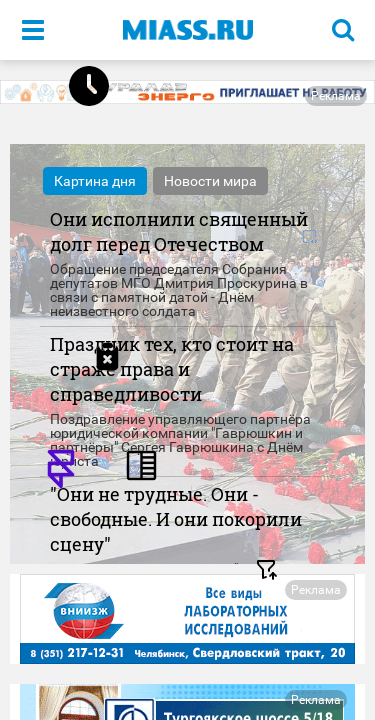  What do you see at coordinates (266, 569) in the screenshot?
I see `sort filtered results in ascending order` at bounding box center [266, 569].